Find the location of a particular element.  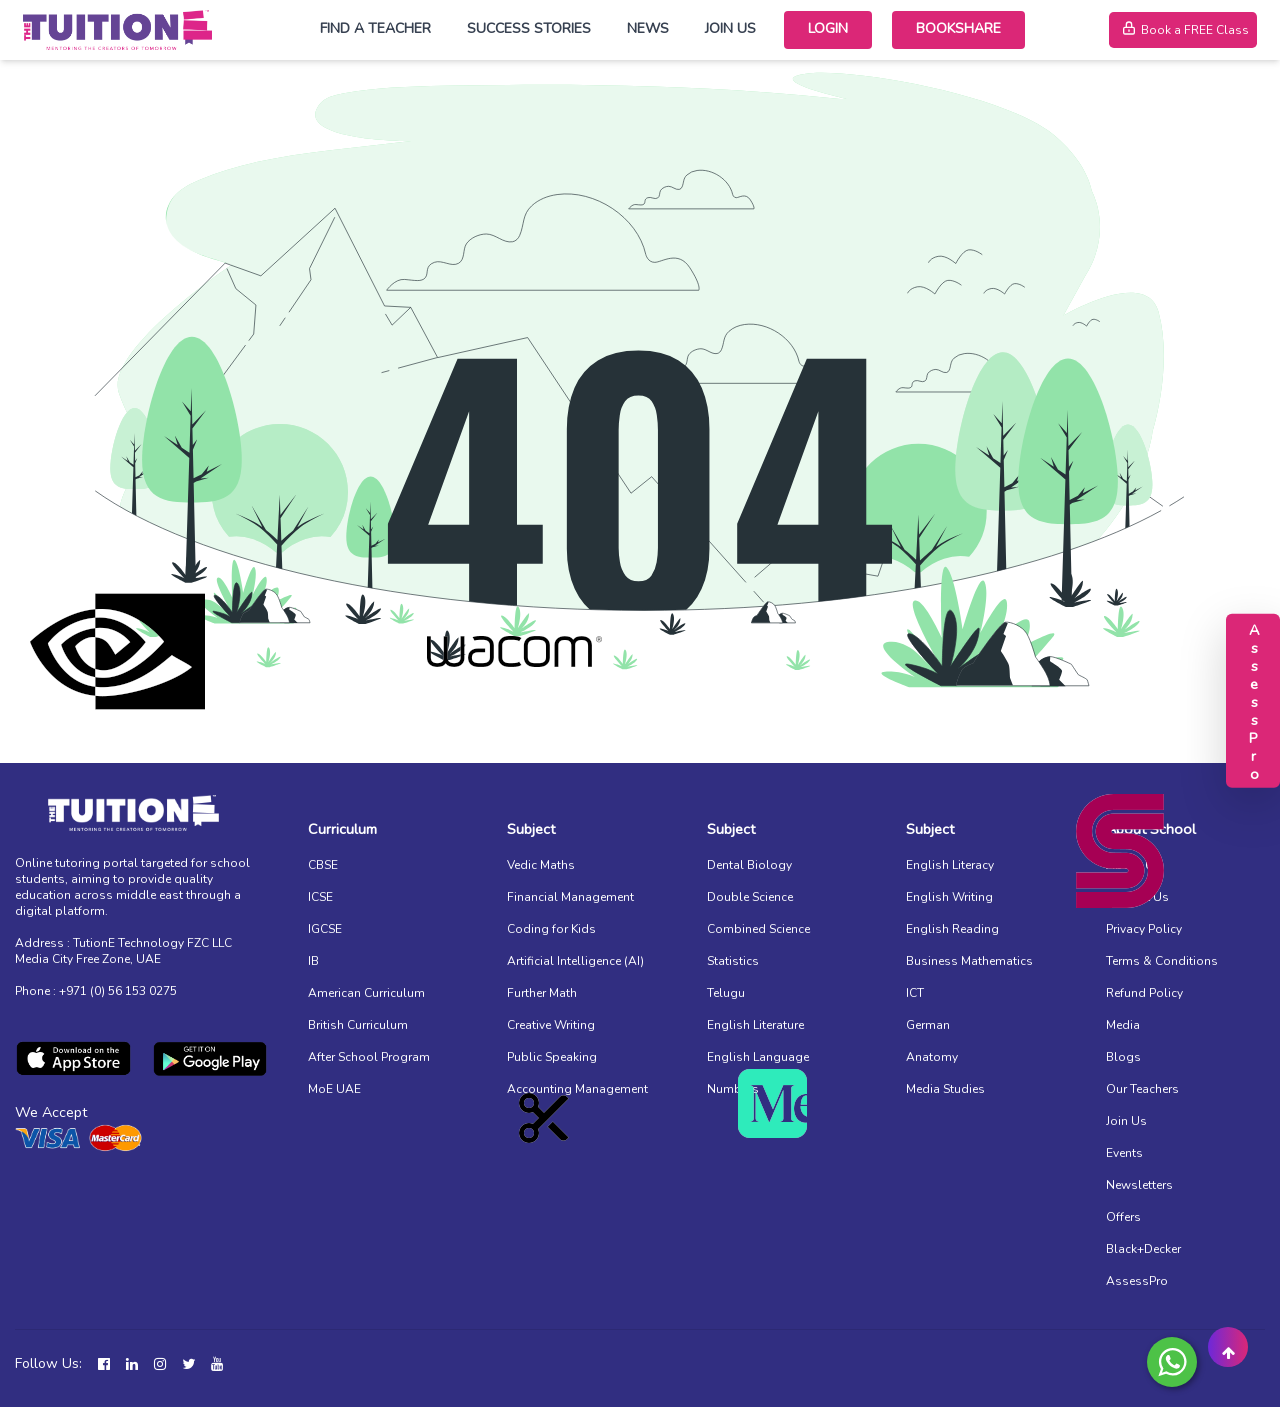

wacom brand logo is located at coordinates (514, 651).